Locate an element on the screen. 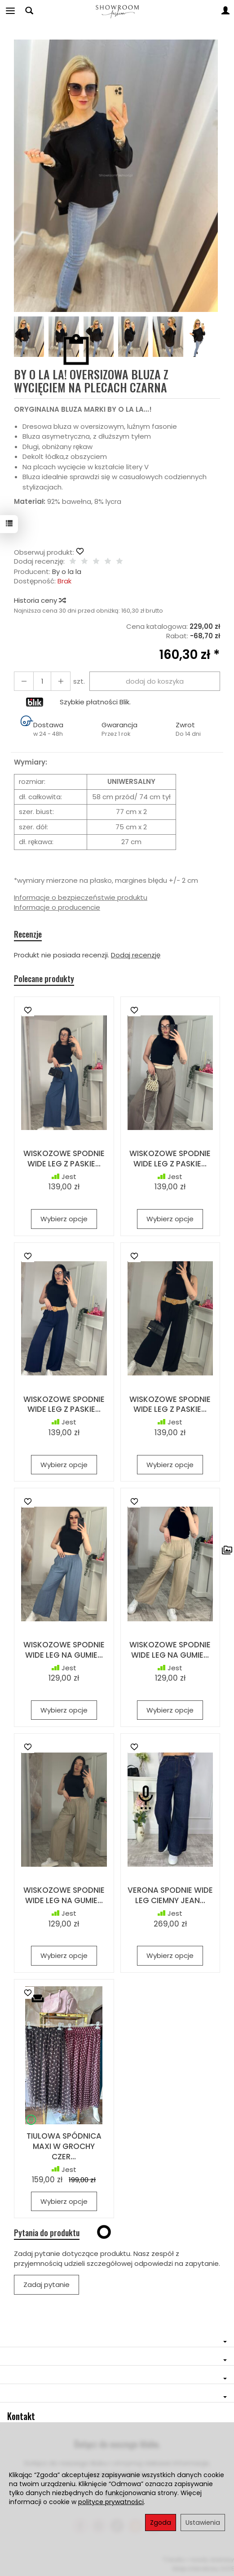 Image resolution: width=234 pixels, height=2576 pixels. paste content from clipboard is located at coordinates (76, 351).